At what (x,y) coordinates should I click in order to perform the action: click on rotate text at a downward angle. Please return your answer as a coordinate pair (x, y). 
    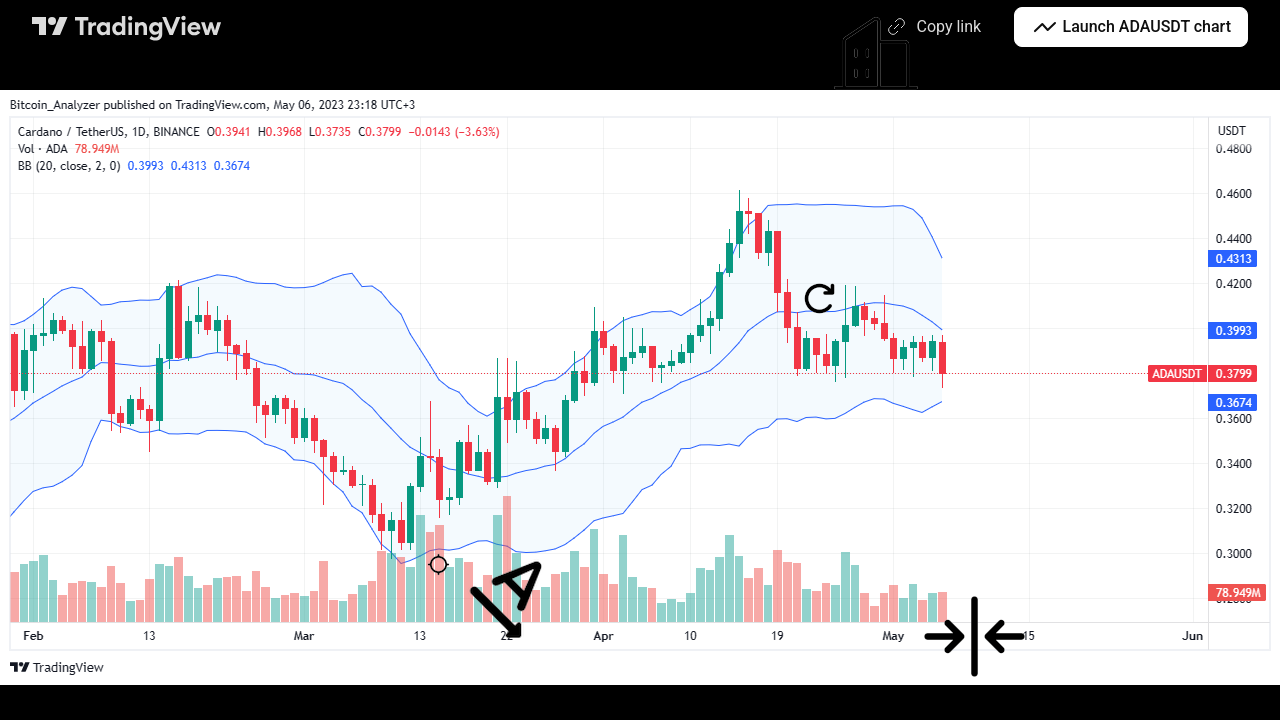
    Looking at the image, I should click on (508, 598).